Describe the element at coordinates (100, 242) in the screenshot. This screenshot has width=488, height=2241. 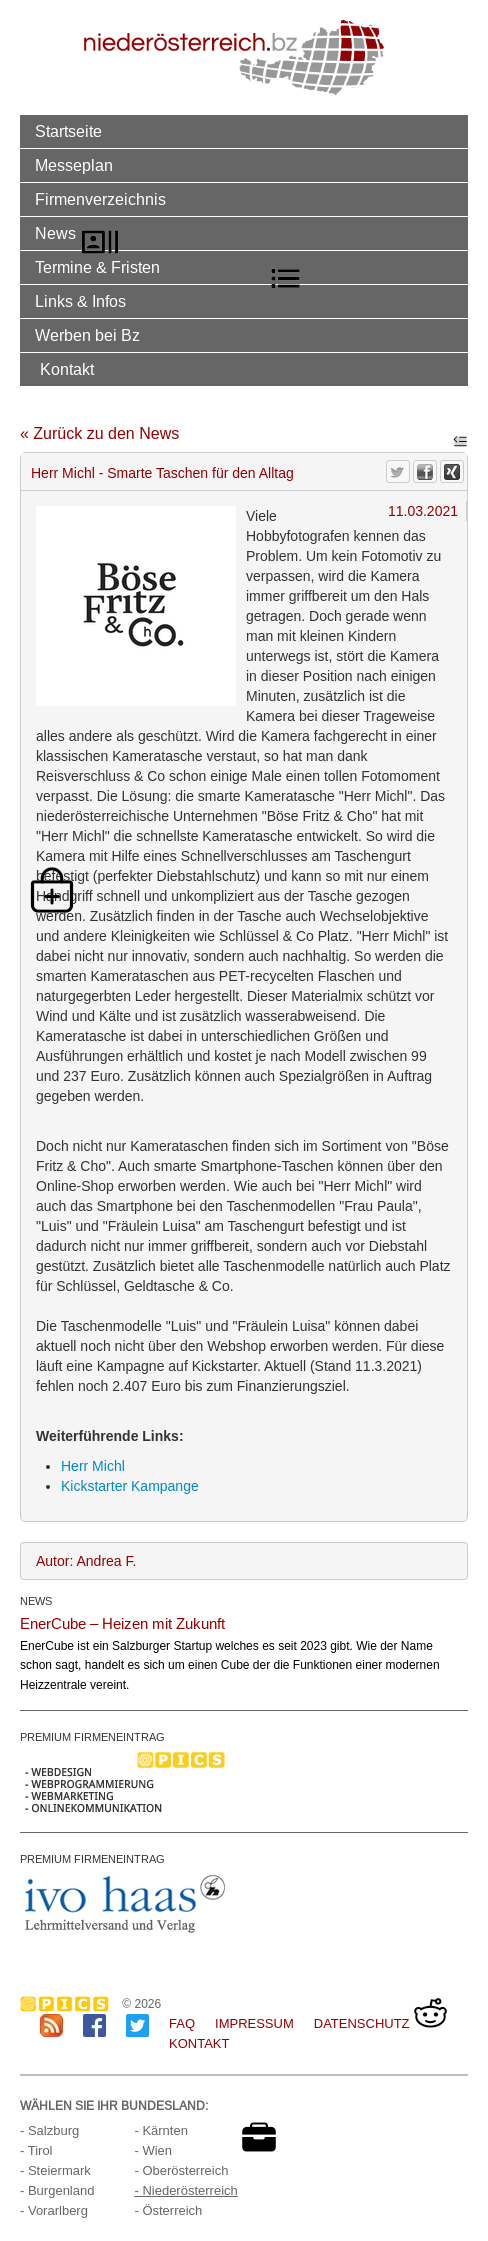
I see `view recently contacted people` at that location.